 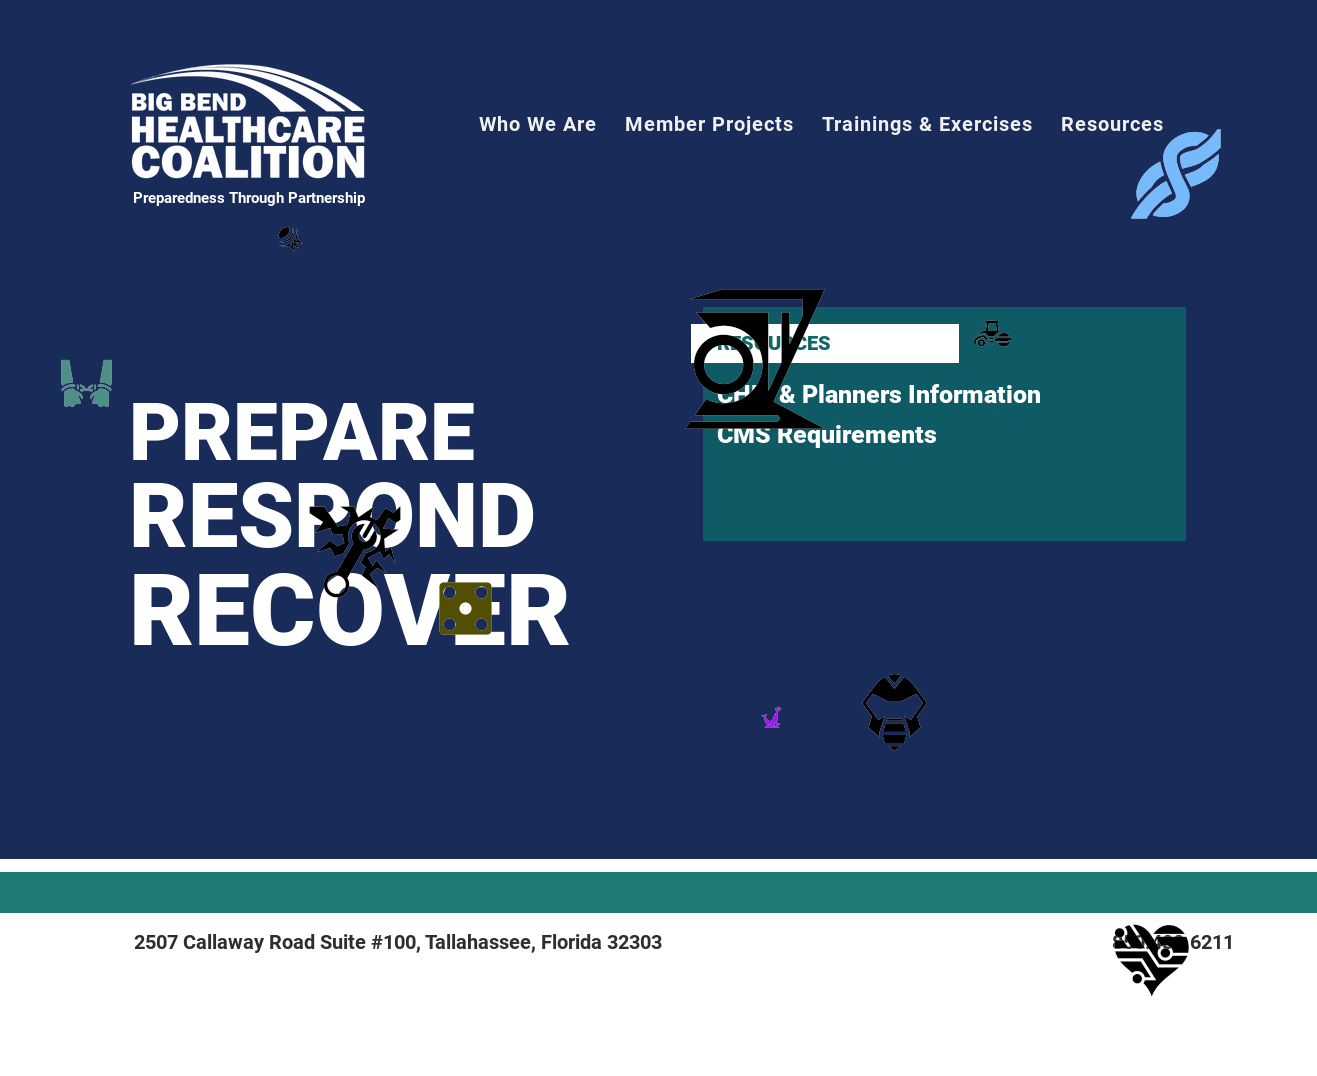 I want to click on decorative icon representing circus or entertainment games, so click(x=772, y=717).